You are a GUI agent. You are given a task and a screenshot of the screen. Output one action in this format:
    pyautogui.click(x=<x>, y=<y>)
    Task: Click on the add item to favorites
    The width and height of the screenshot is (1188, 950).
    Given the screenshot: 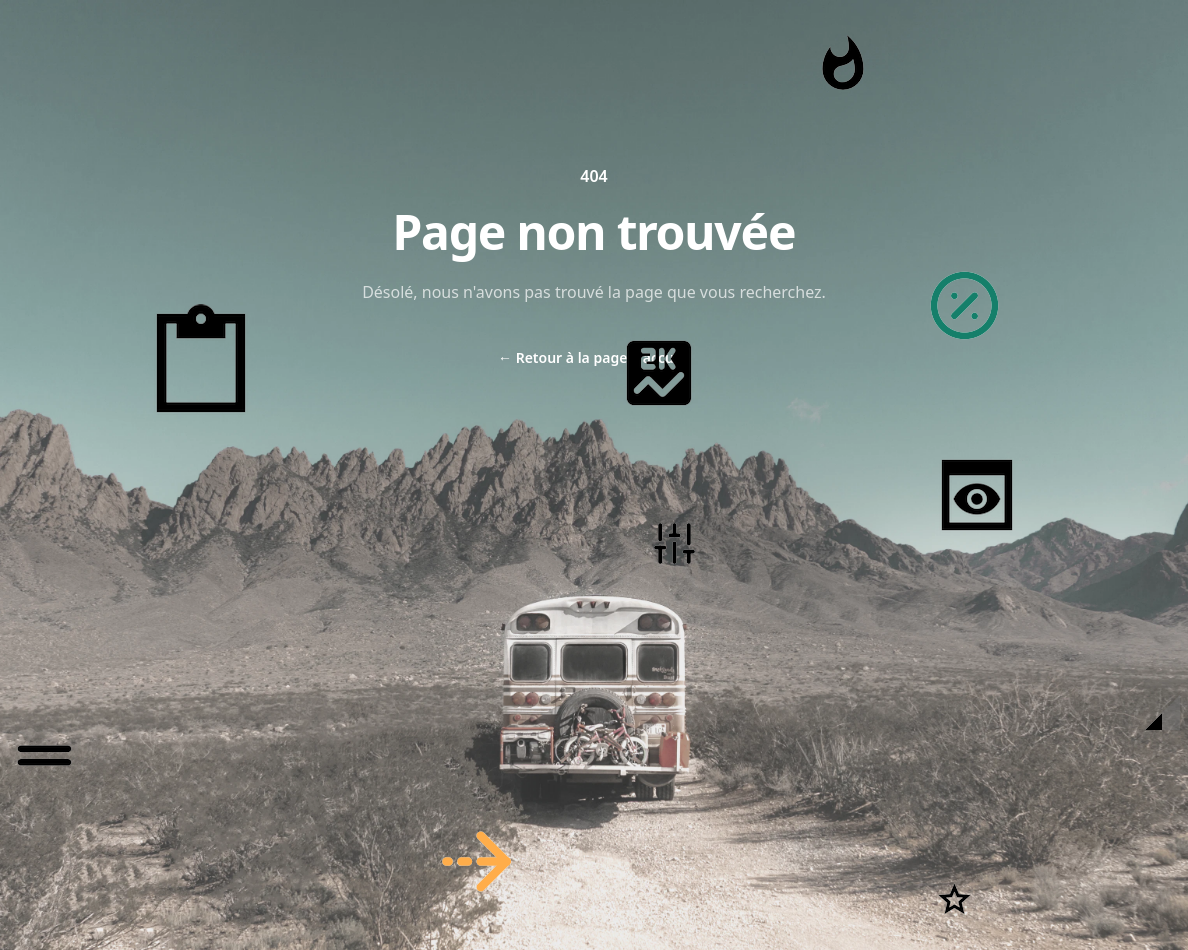 What is the action you would take?
    pyautogui.click(x=954, y=899)
    